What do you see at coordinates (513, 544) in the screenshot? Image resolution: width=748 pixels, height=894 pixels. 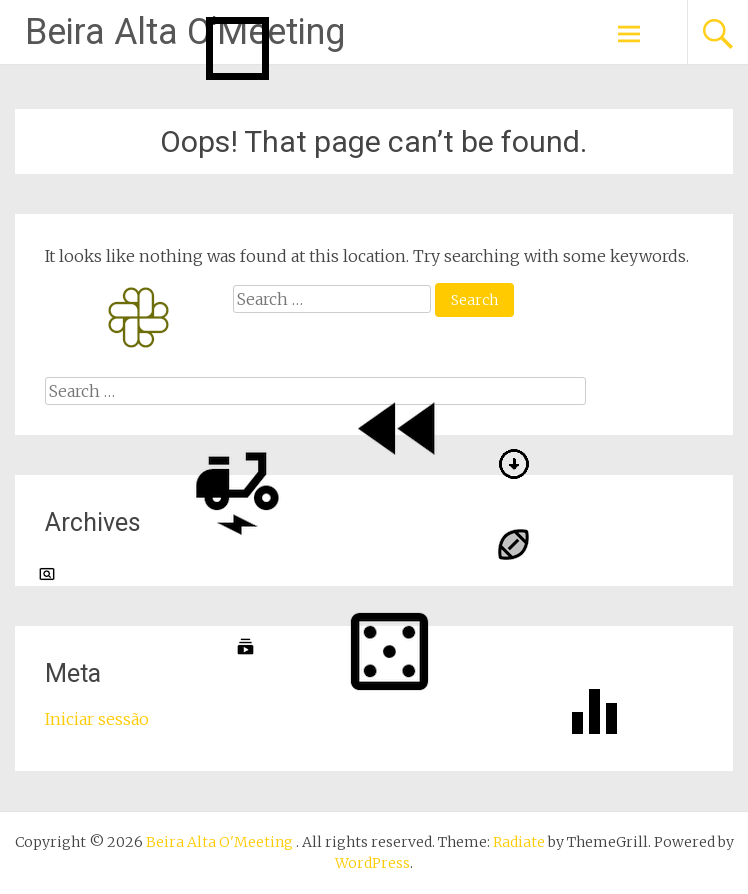 I see `access football or sports content` at bounding box center [513, 544].